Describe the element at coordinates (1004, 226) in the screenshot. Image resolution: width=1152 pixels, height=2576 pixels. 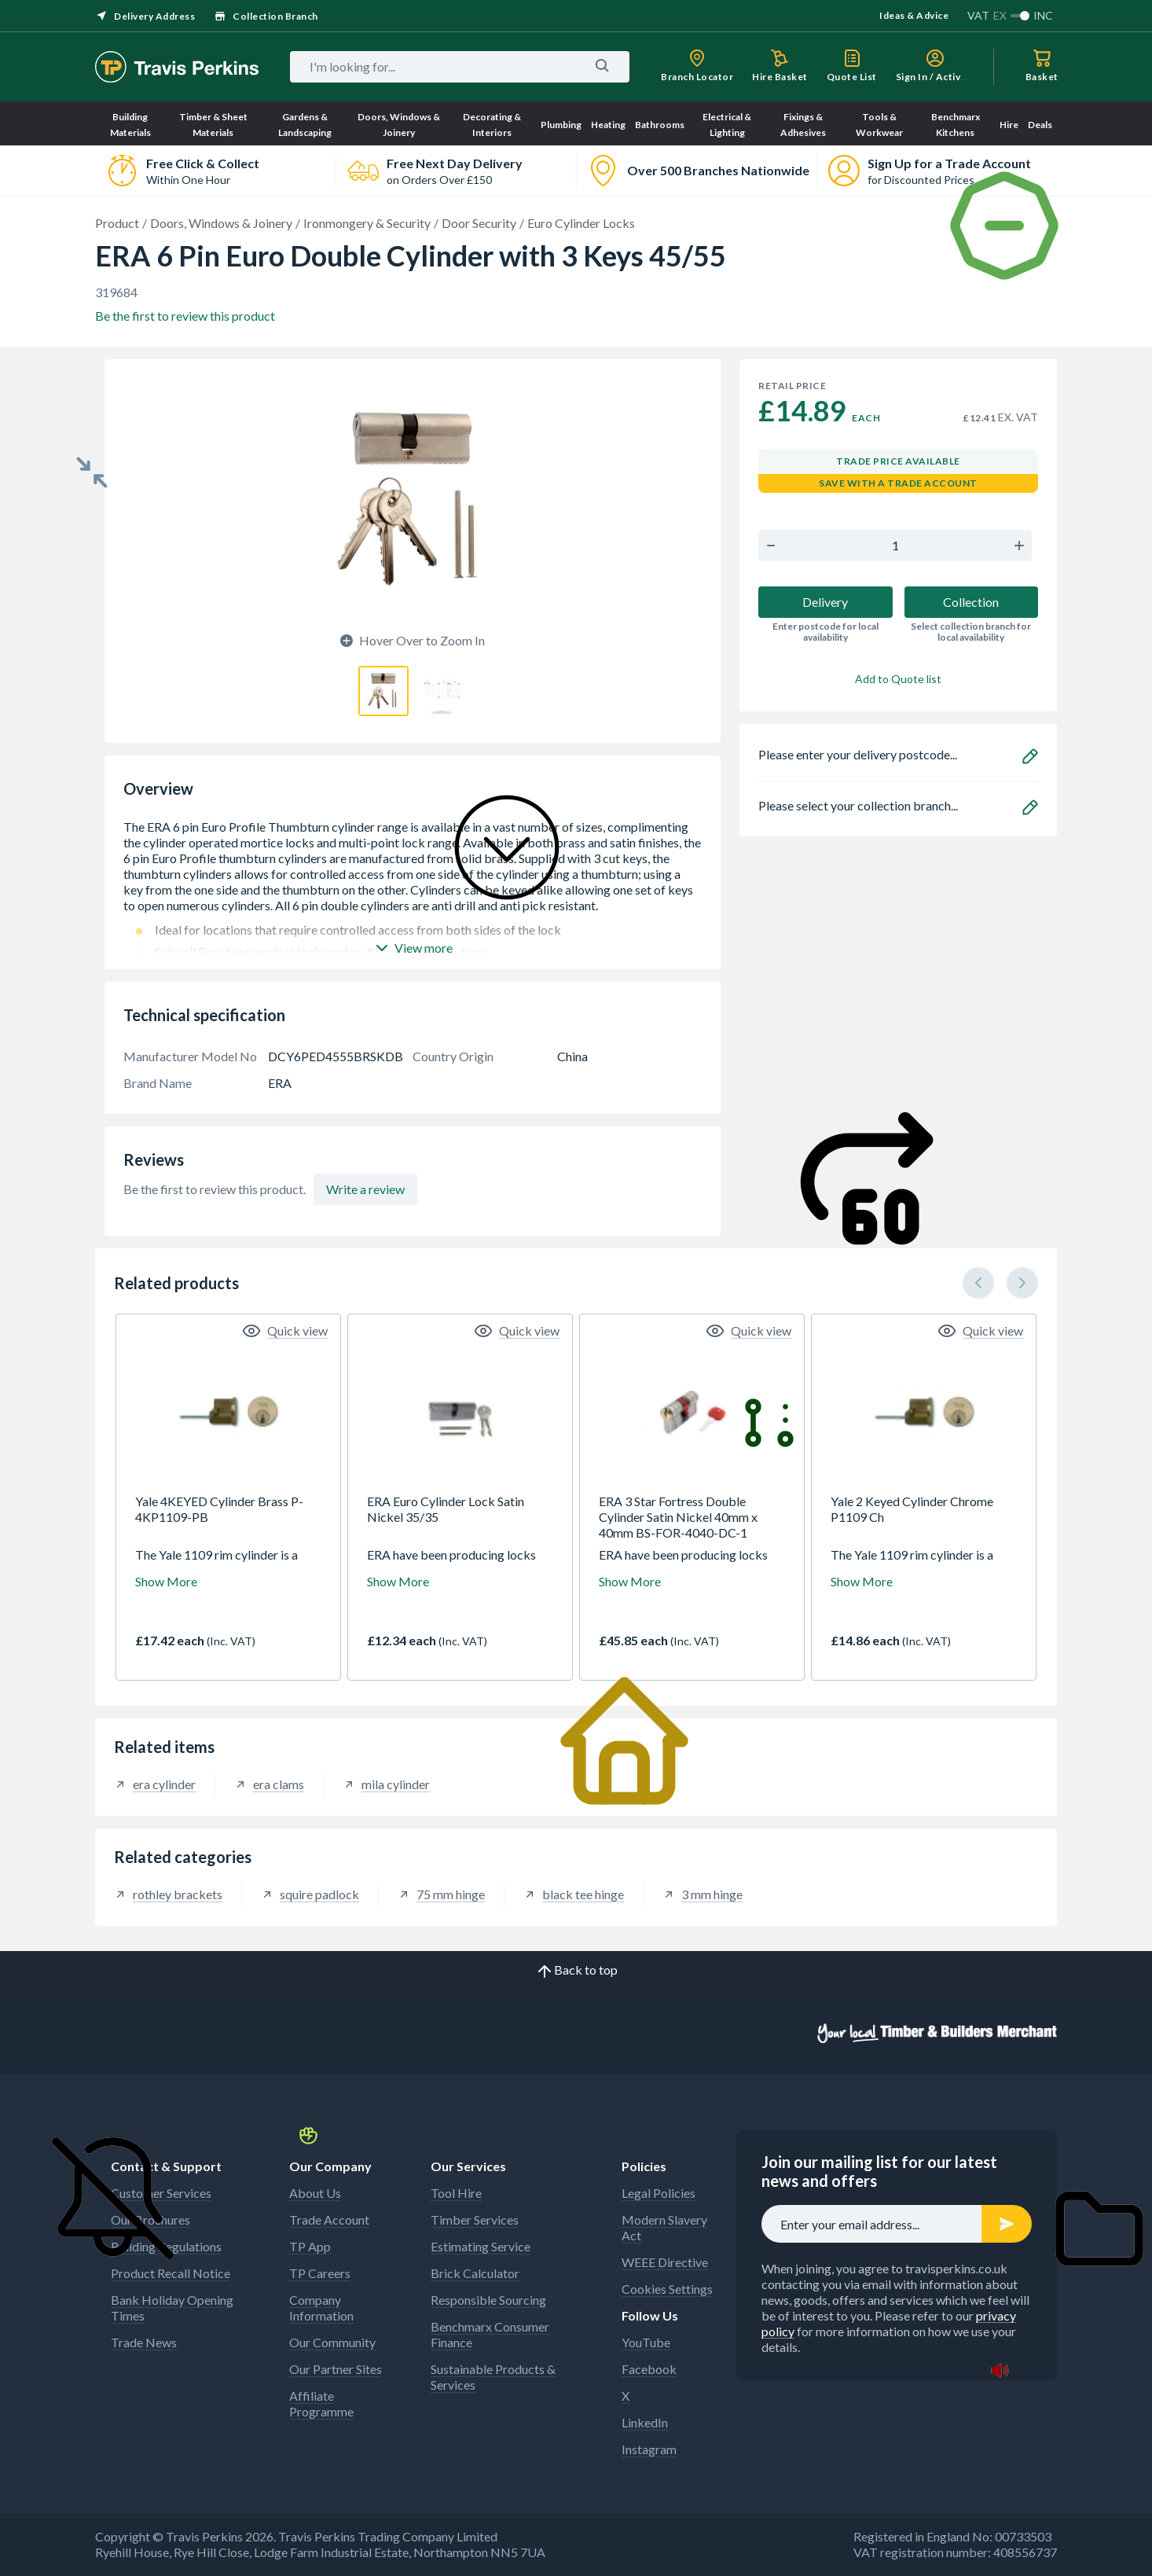
I see `remove or delete an item` at that location.